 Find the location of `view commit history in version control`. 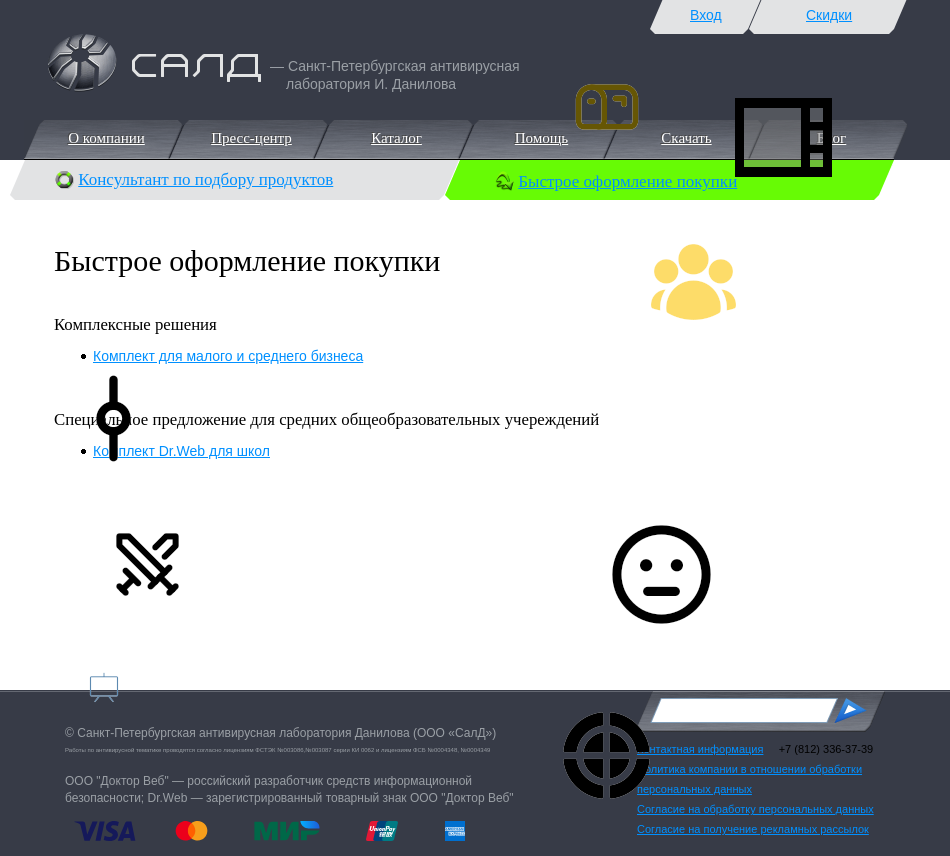

view commit history in version control is located at coordinates (113, 418).